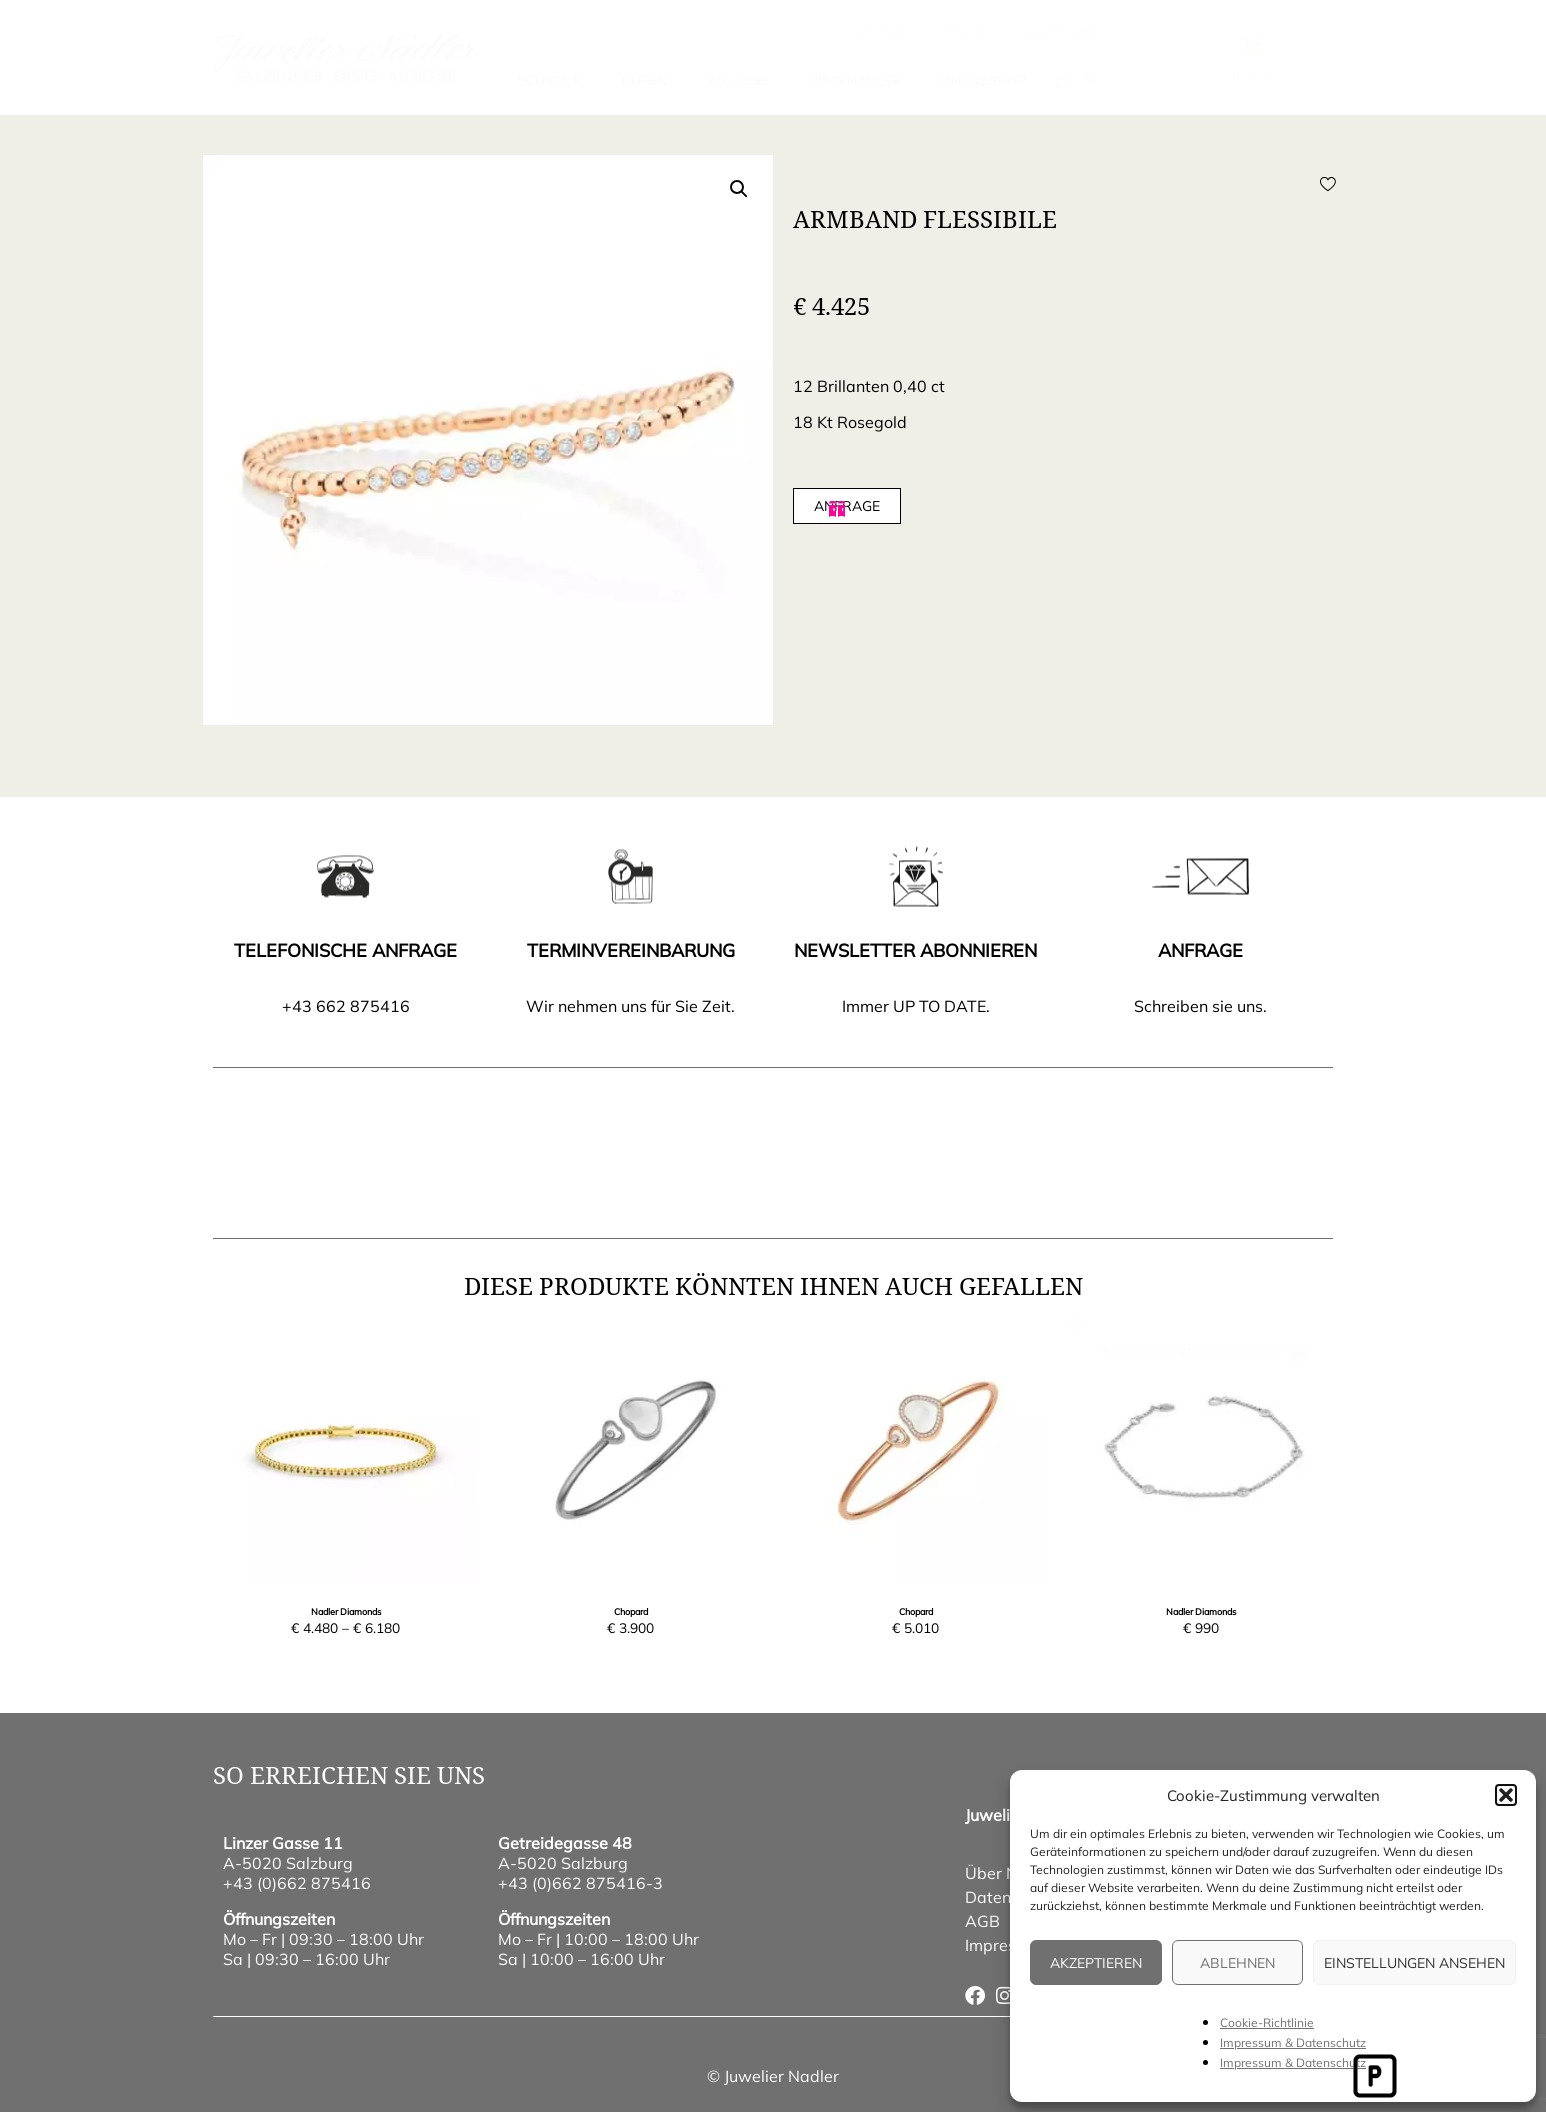 Image resolution: width=1546 pixels, height=2112 pixels. Describe the element at coordinates (837, 509) in the screenshot. I see `locate nearby portable restrooms` at that location.